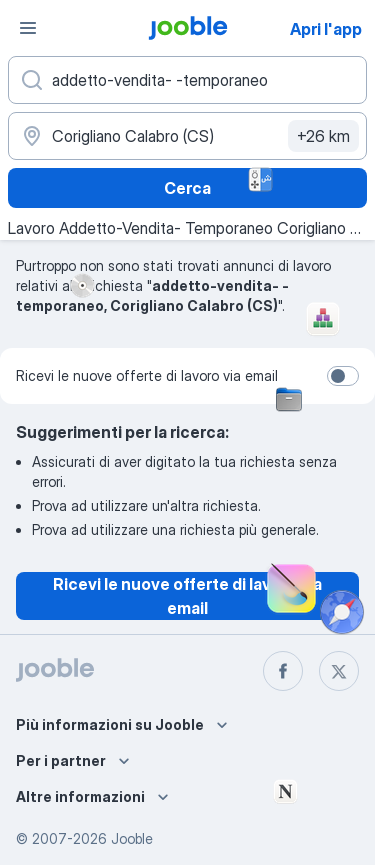  I want to click on open device hierarchy settings, so click(323, 319).